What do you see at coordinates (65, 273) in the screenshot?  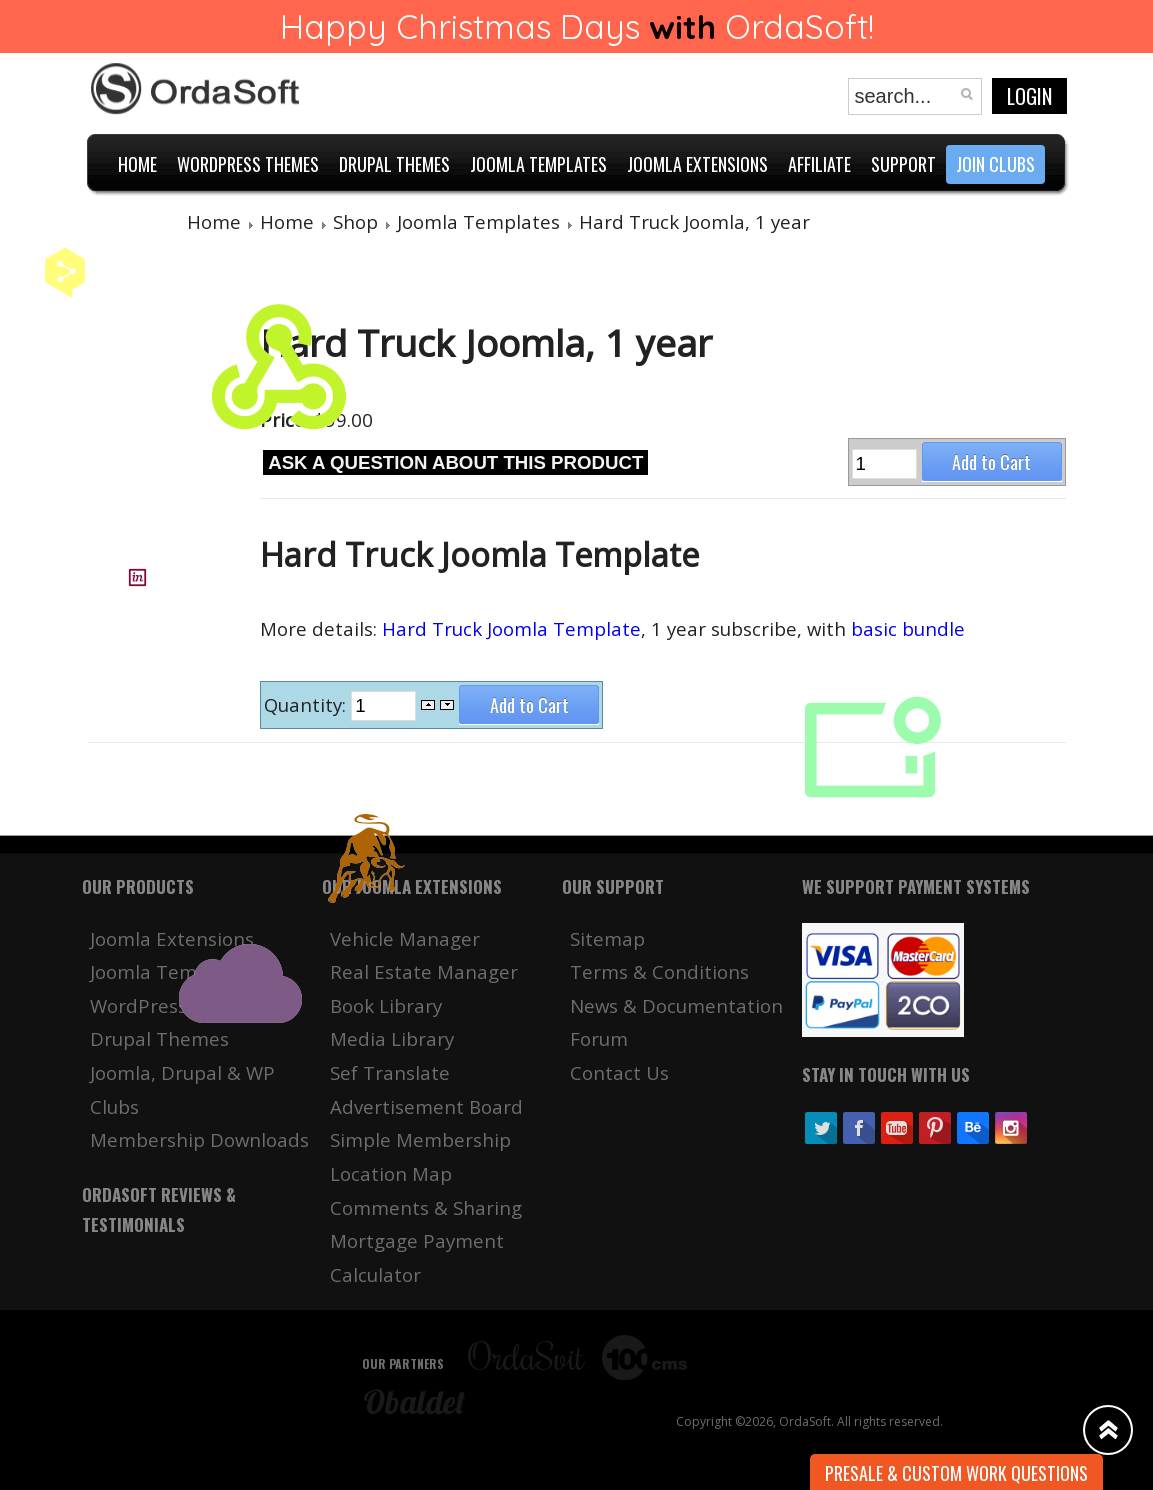 I see `open DeepL translator` at bounding box center [65, 273].